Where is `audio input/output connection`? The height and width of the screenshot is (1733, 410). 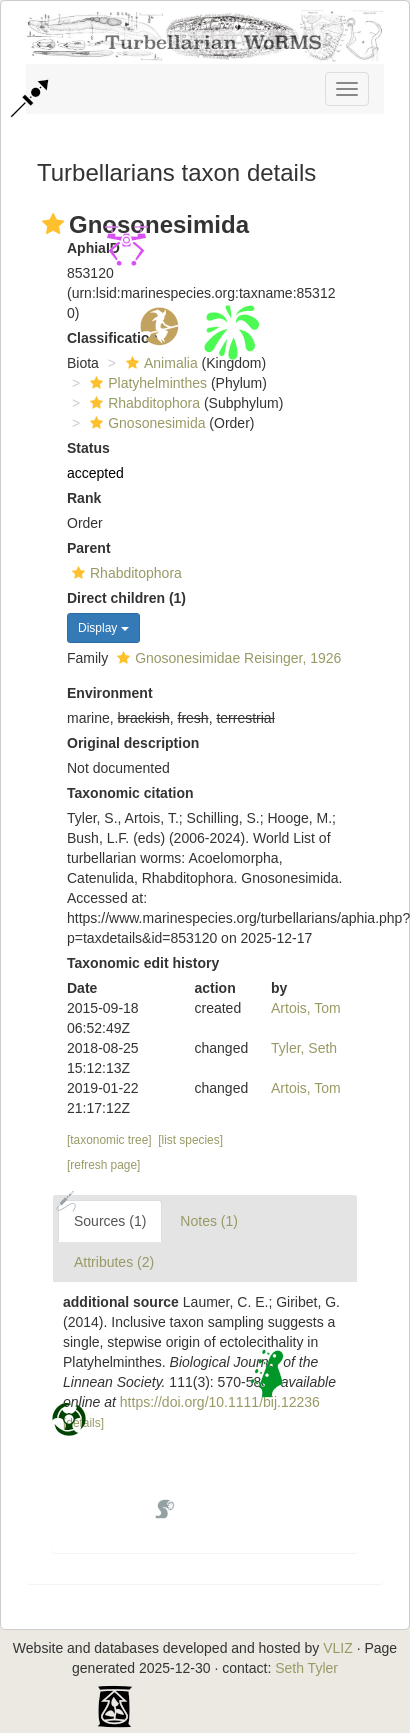
audio input/output connection is located at coordinates (66, 1201).